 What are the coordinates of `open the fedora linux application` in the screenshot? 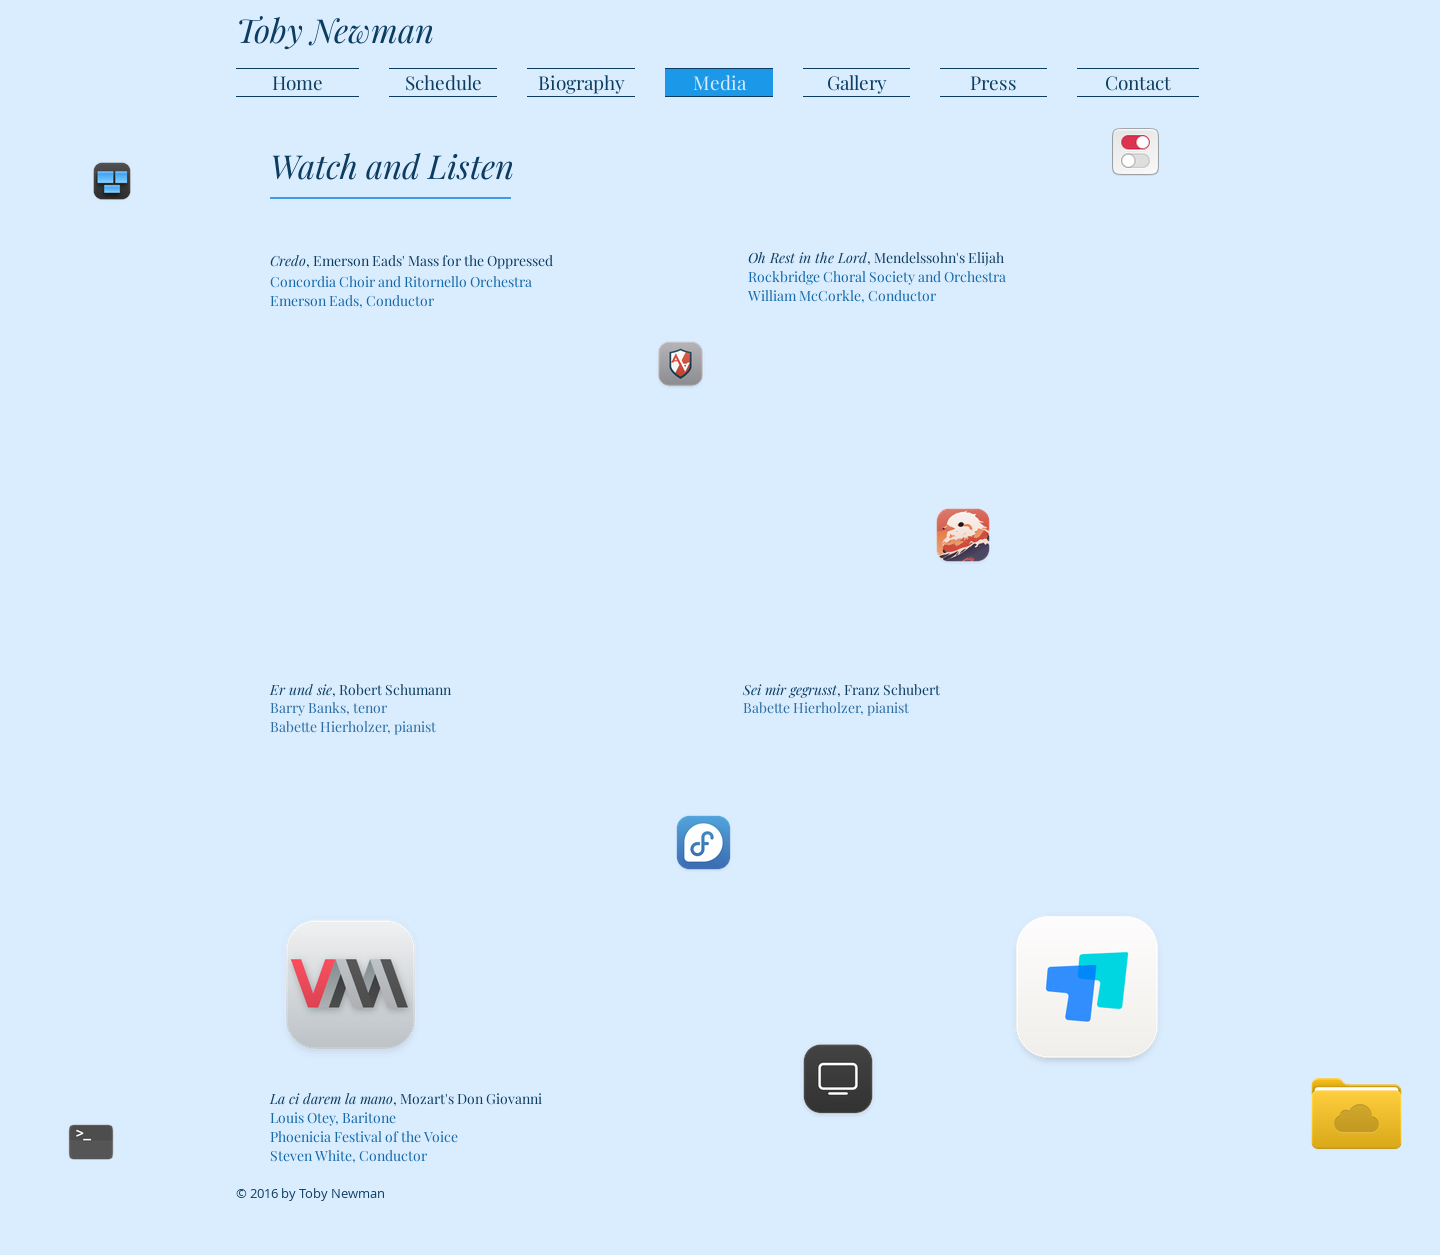 It's located at (703, 842).